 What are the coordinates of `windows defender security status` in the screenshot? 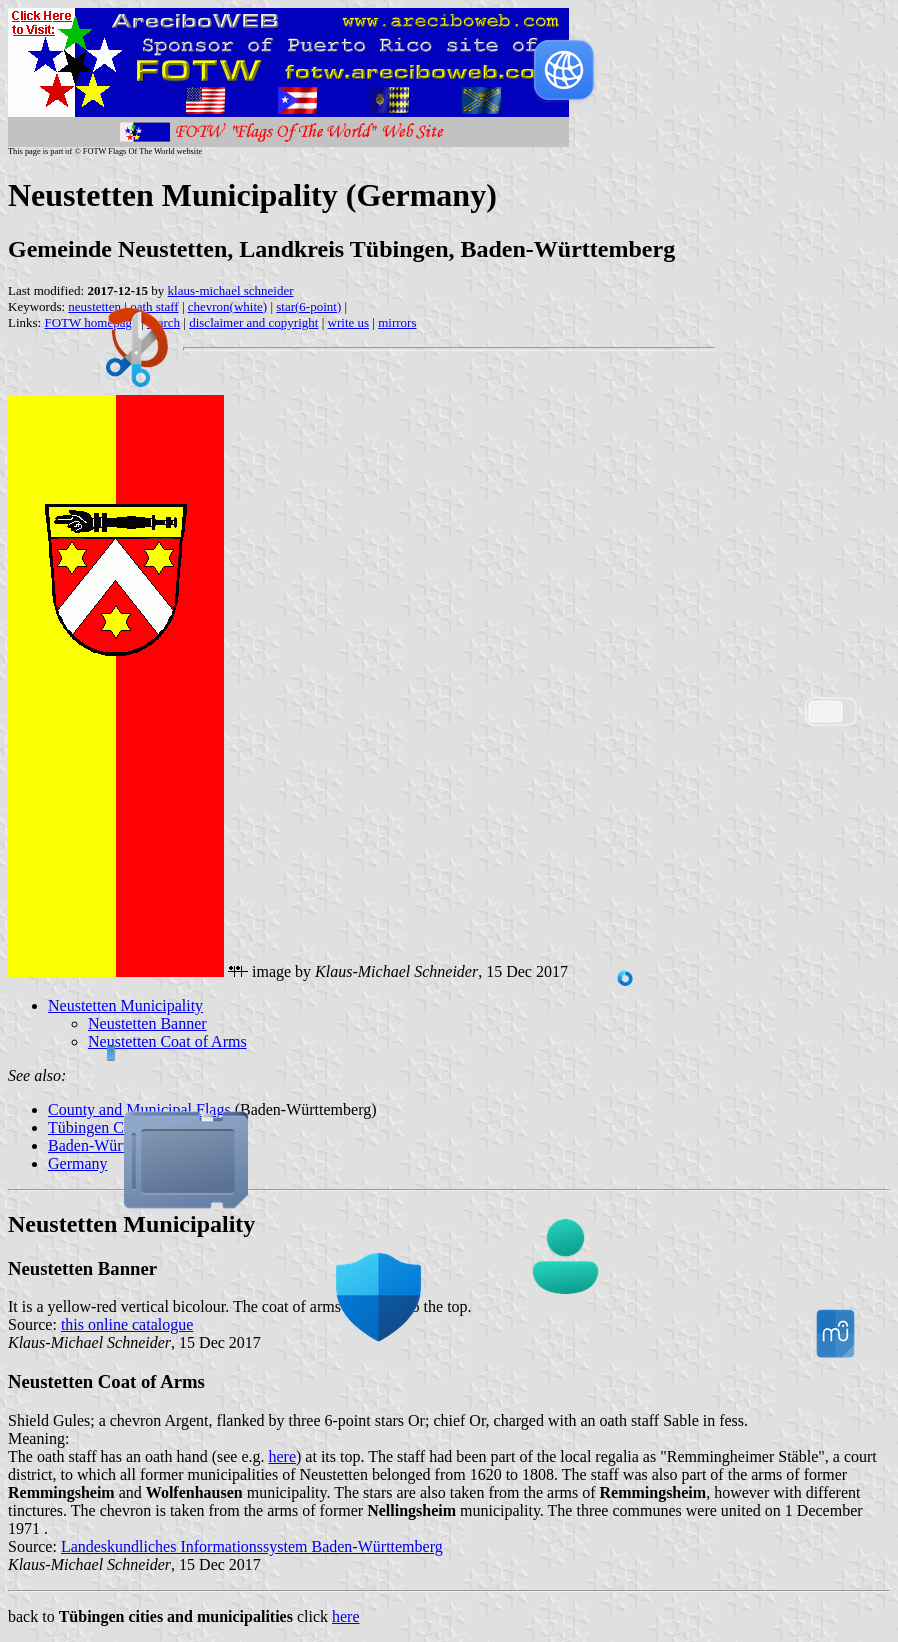 It's located at (378, 1297).